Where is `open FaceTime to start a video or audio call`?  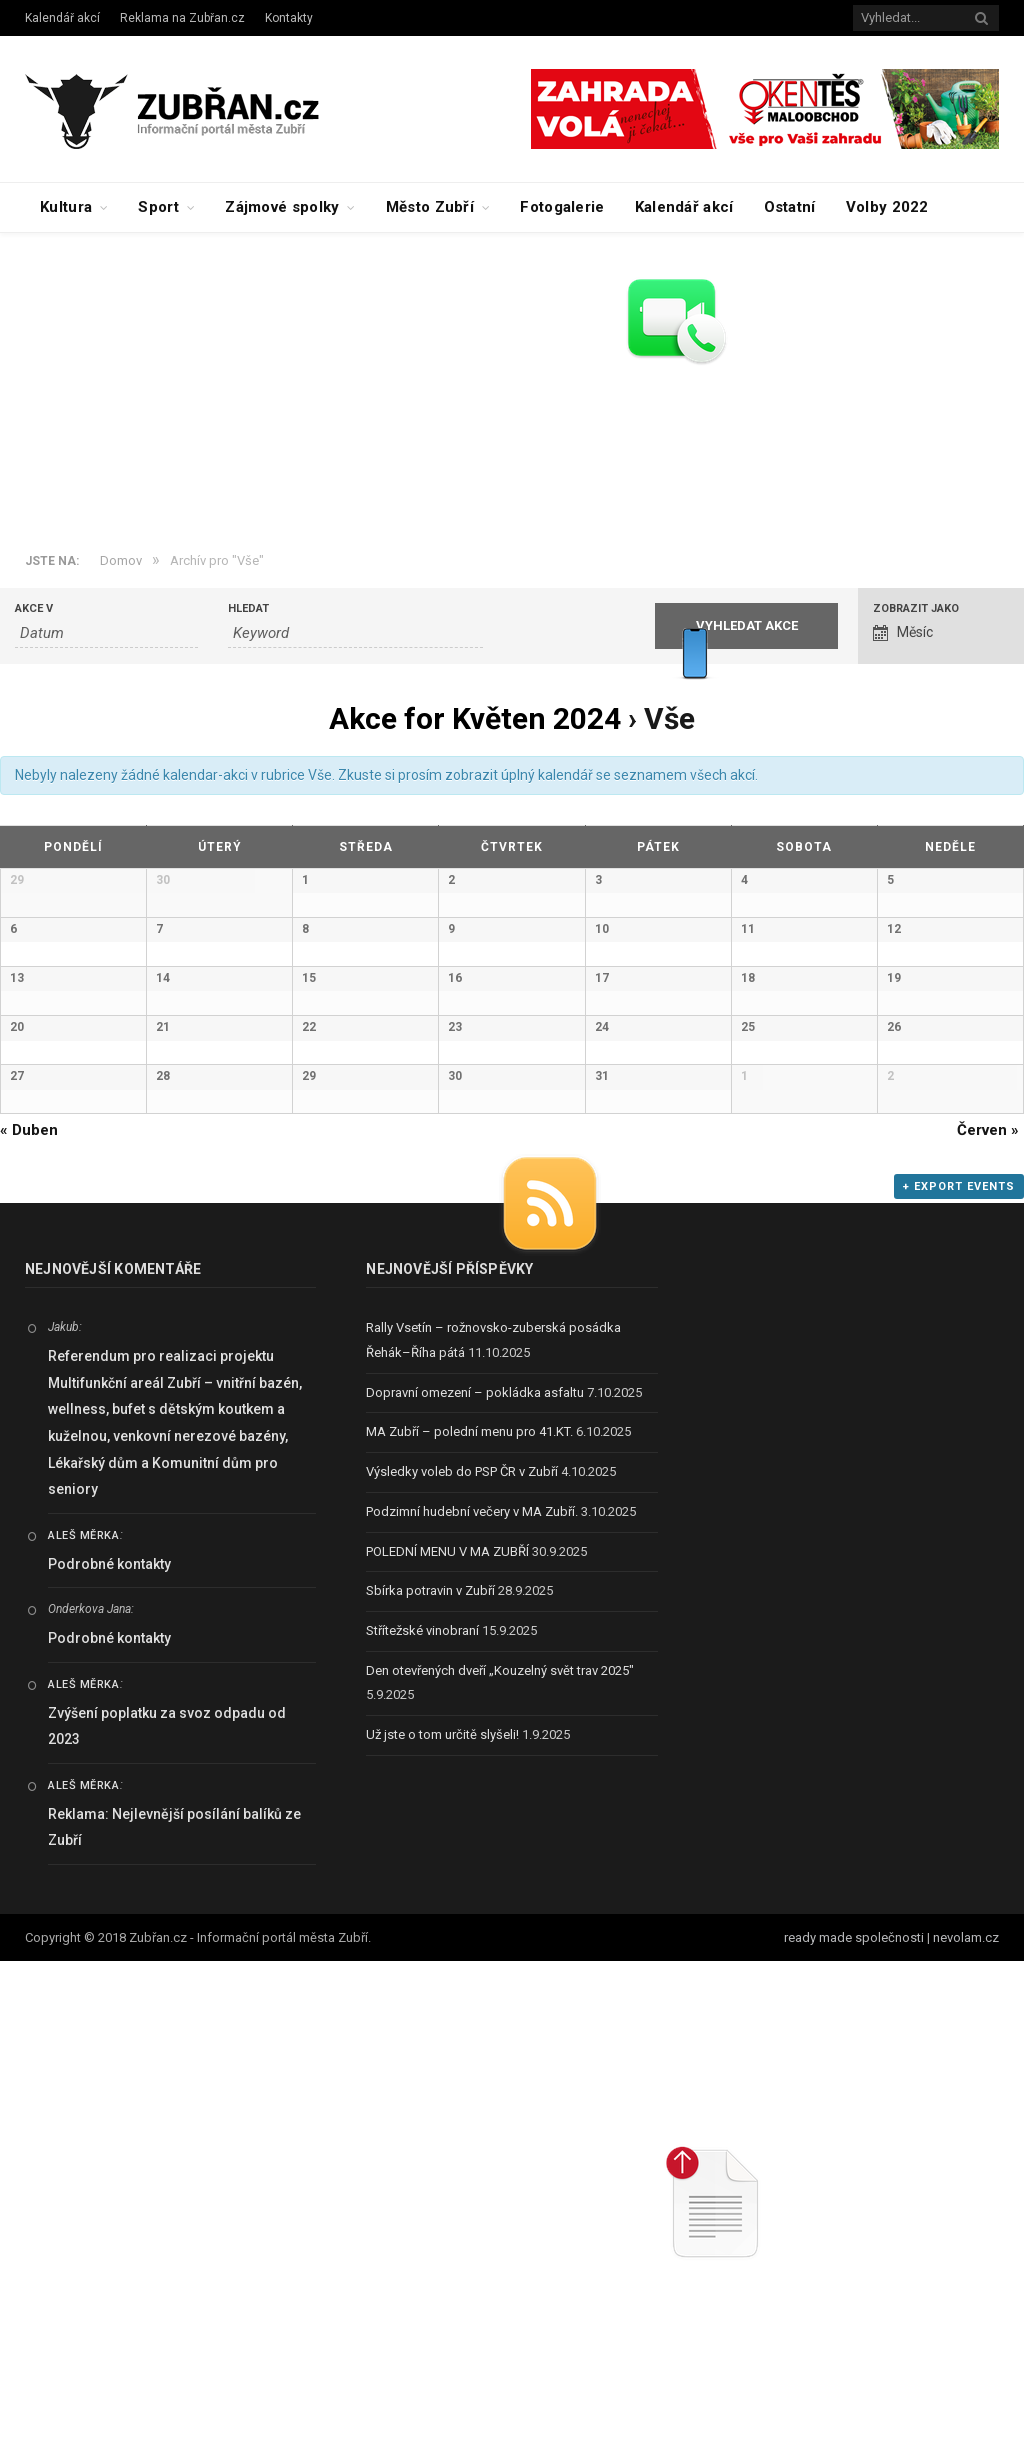
open FaceTime to start a video or audio call is located at coordinates (674, 319).